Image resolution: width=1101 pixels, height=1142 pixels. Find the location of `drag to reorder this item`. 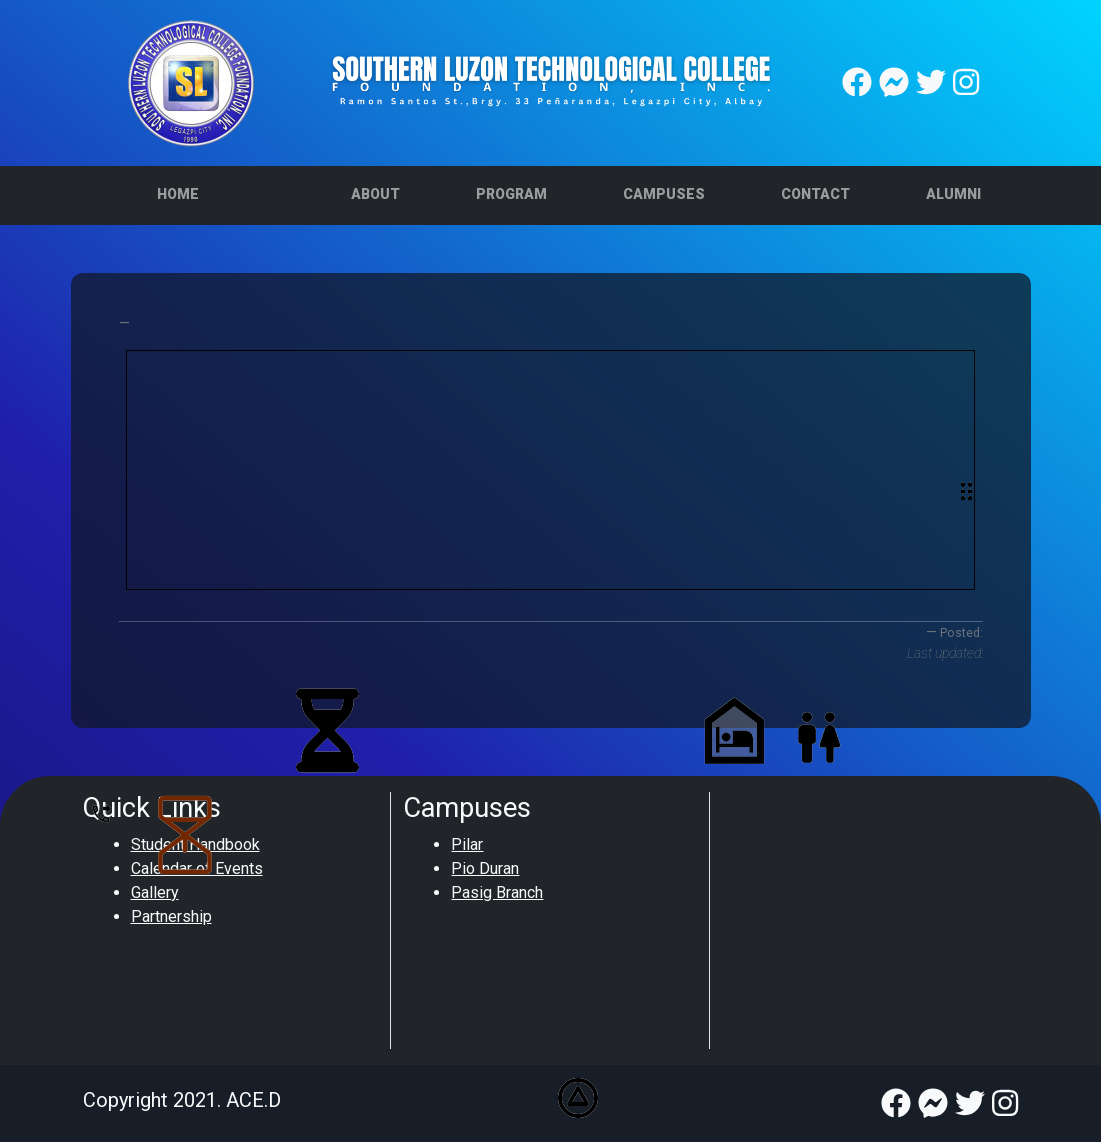

drag to reorder this item is located at coordinates (966, 491).